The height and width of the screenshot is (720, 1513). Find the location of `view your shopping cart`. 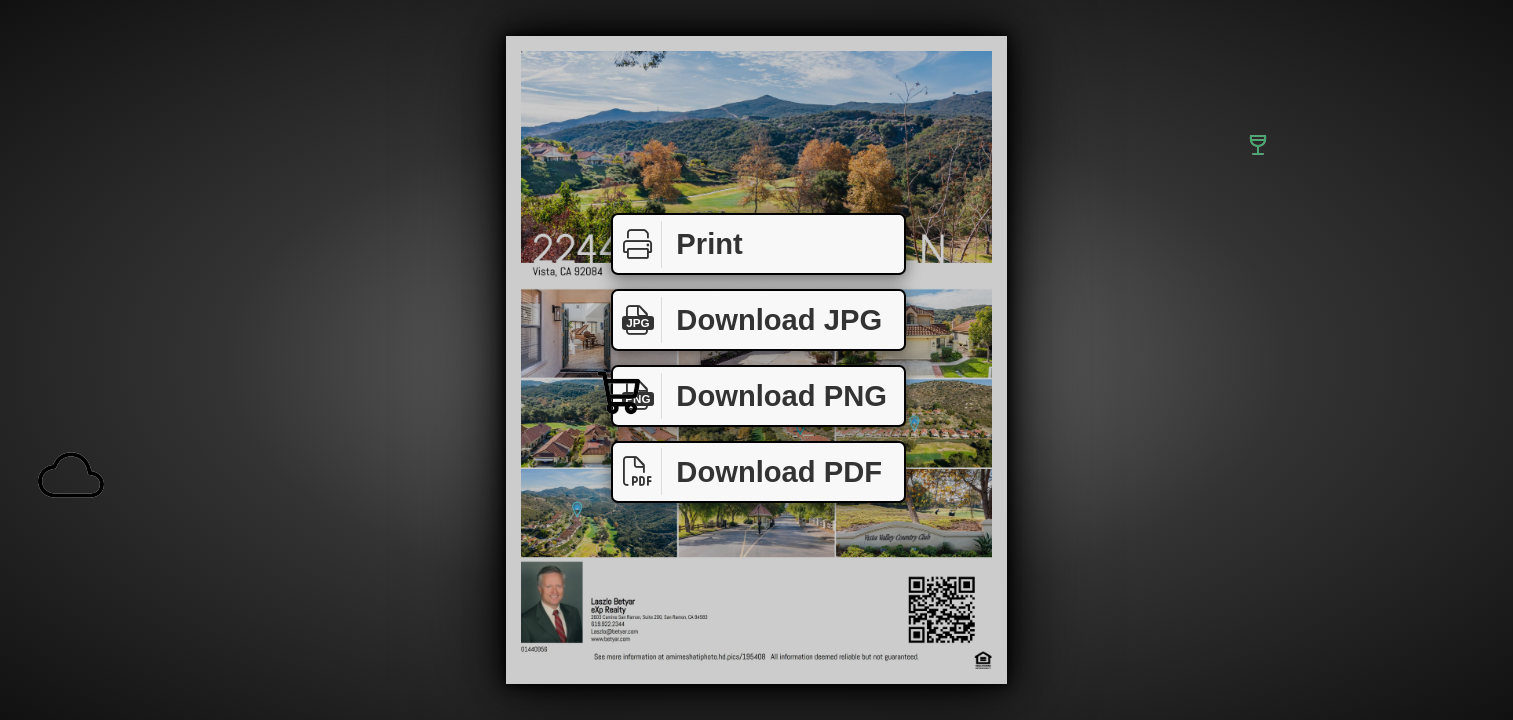

view your shopping cart is located at coordinates (619, 393).